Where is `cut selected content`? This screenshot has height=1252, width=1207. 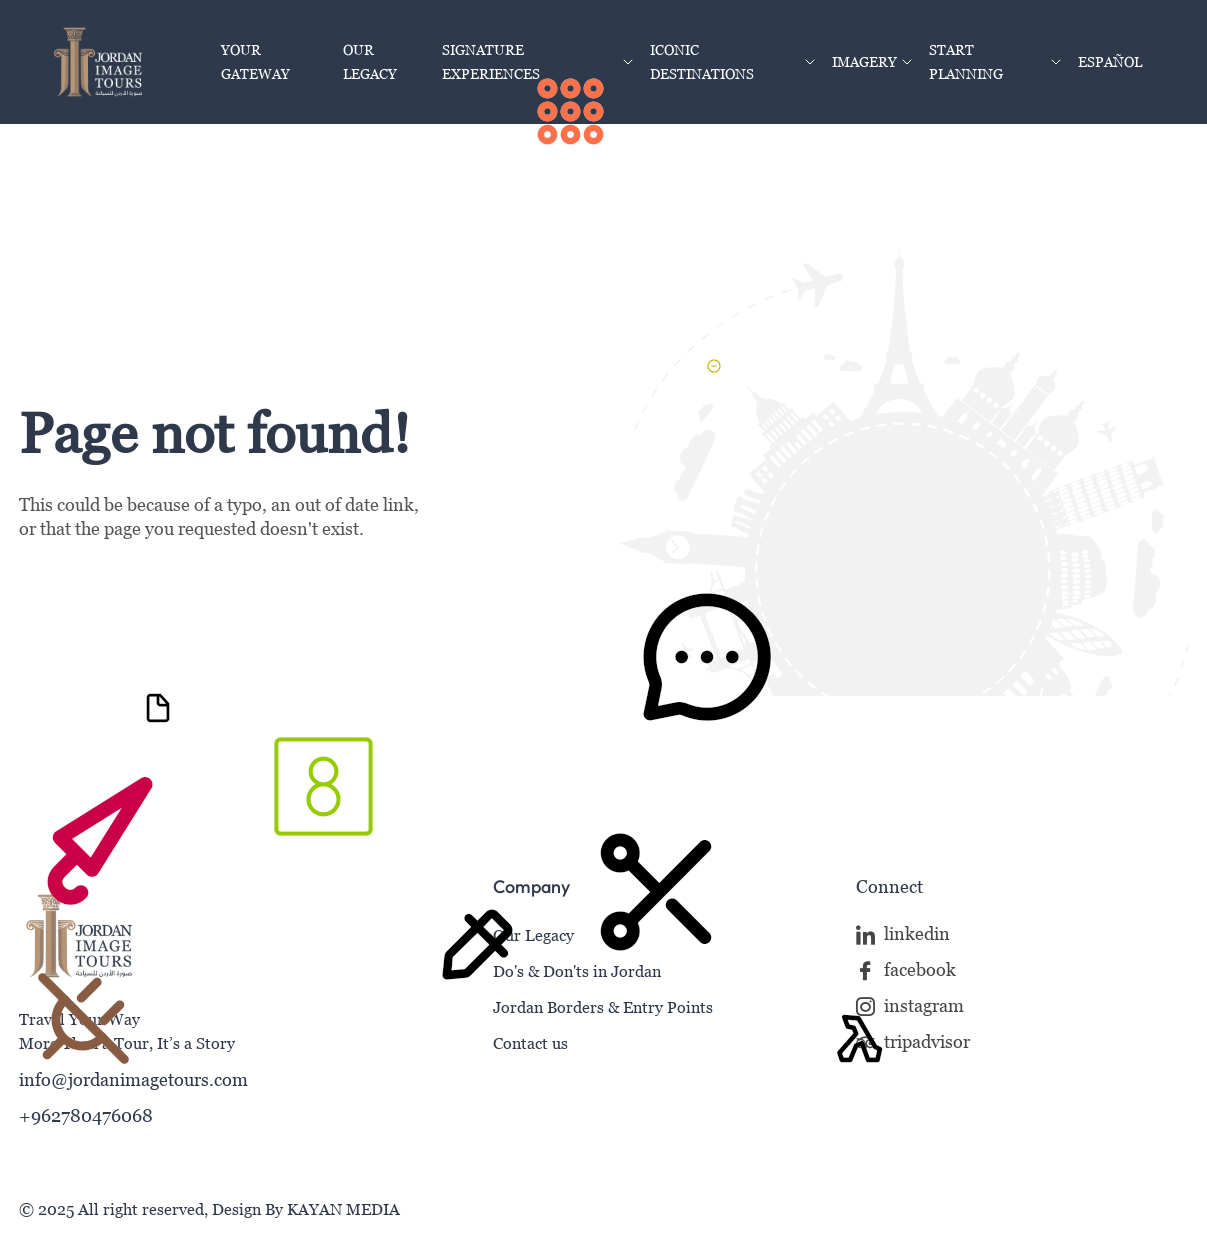
cut selected content is located at coordinates (656, 892).